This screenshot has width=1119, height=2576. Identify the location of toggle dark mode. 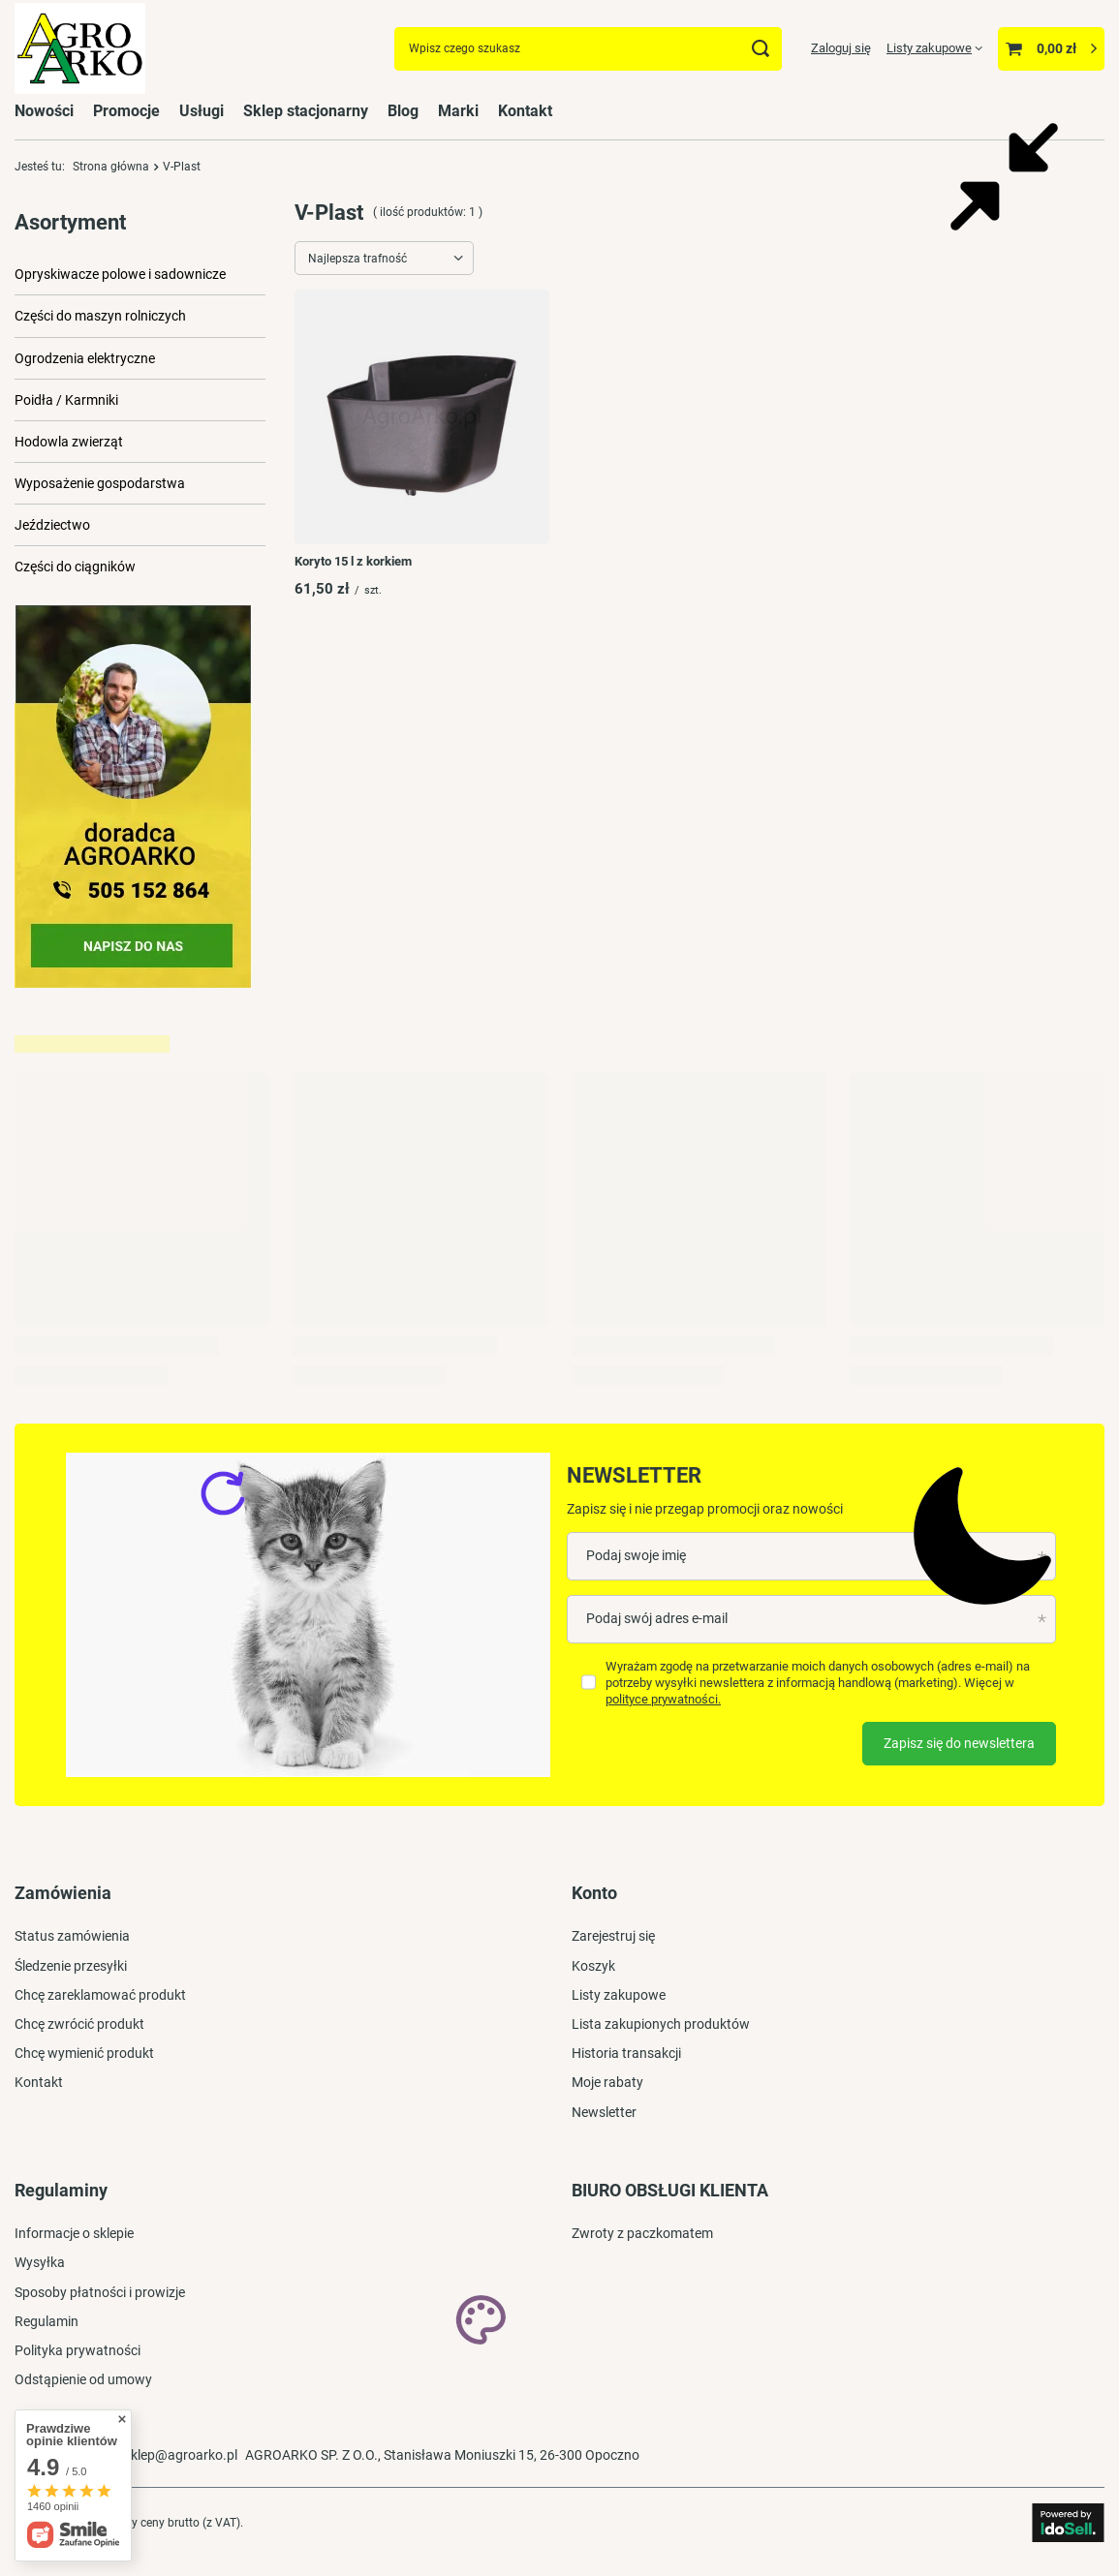
(982, 1536).